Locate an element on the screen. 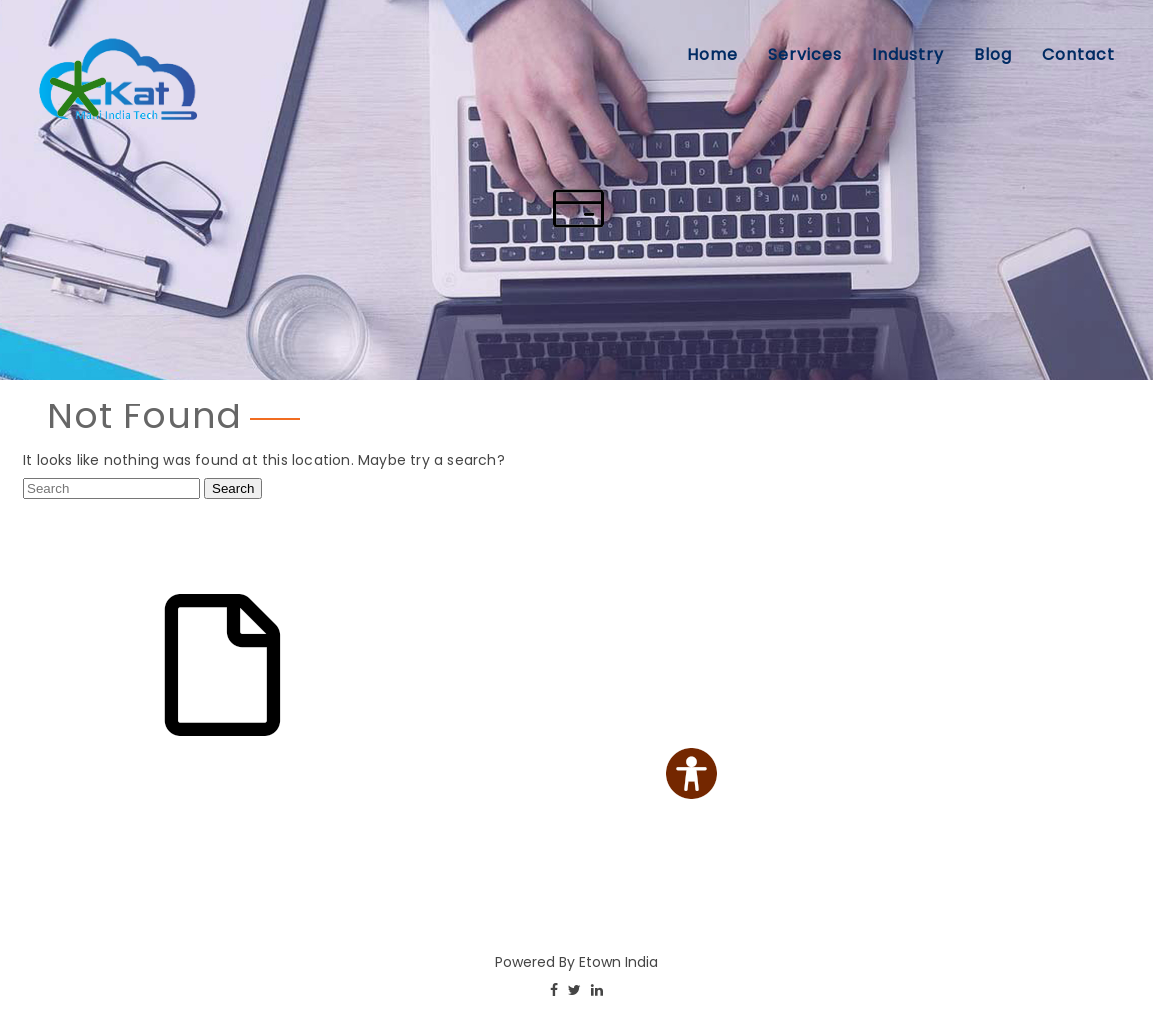 Image resolution: width=1153 pixels, height=1024 pixels. indicates a required field in a form is located at coordinates (78, 91).